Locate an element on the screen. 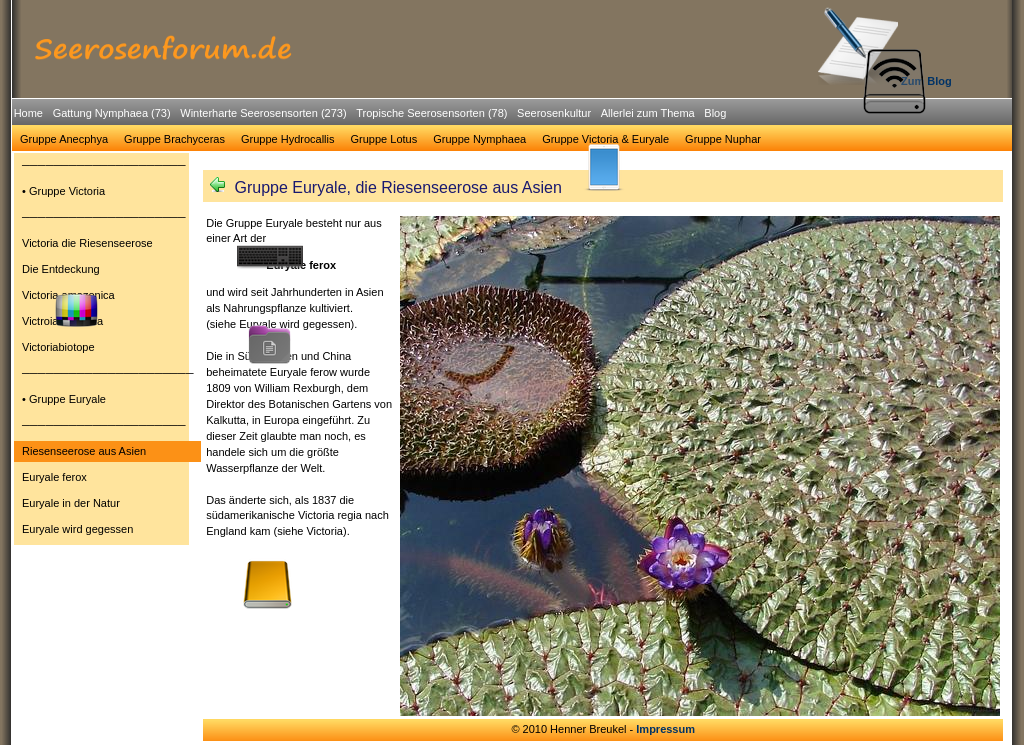 The height and width of the screenshot is (745, 1024). indicates extended keyboard connected via bluetooth is located at coordinates (270, 256).